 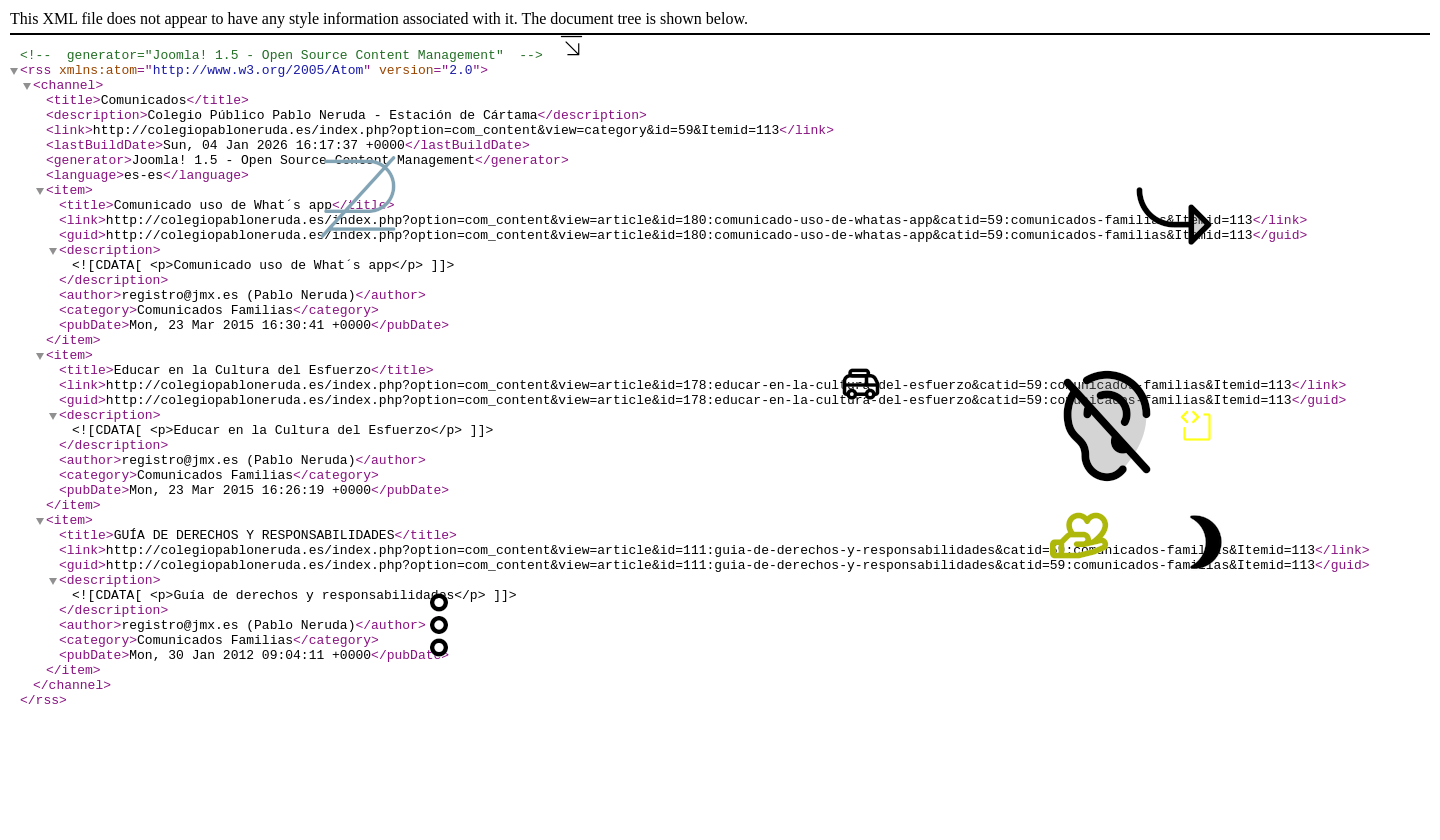 What do you see at coordinates (1203, 542) in the screenshot?
I see `toggle dark mode or night theme` at bounding box center [1203, 542].